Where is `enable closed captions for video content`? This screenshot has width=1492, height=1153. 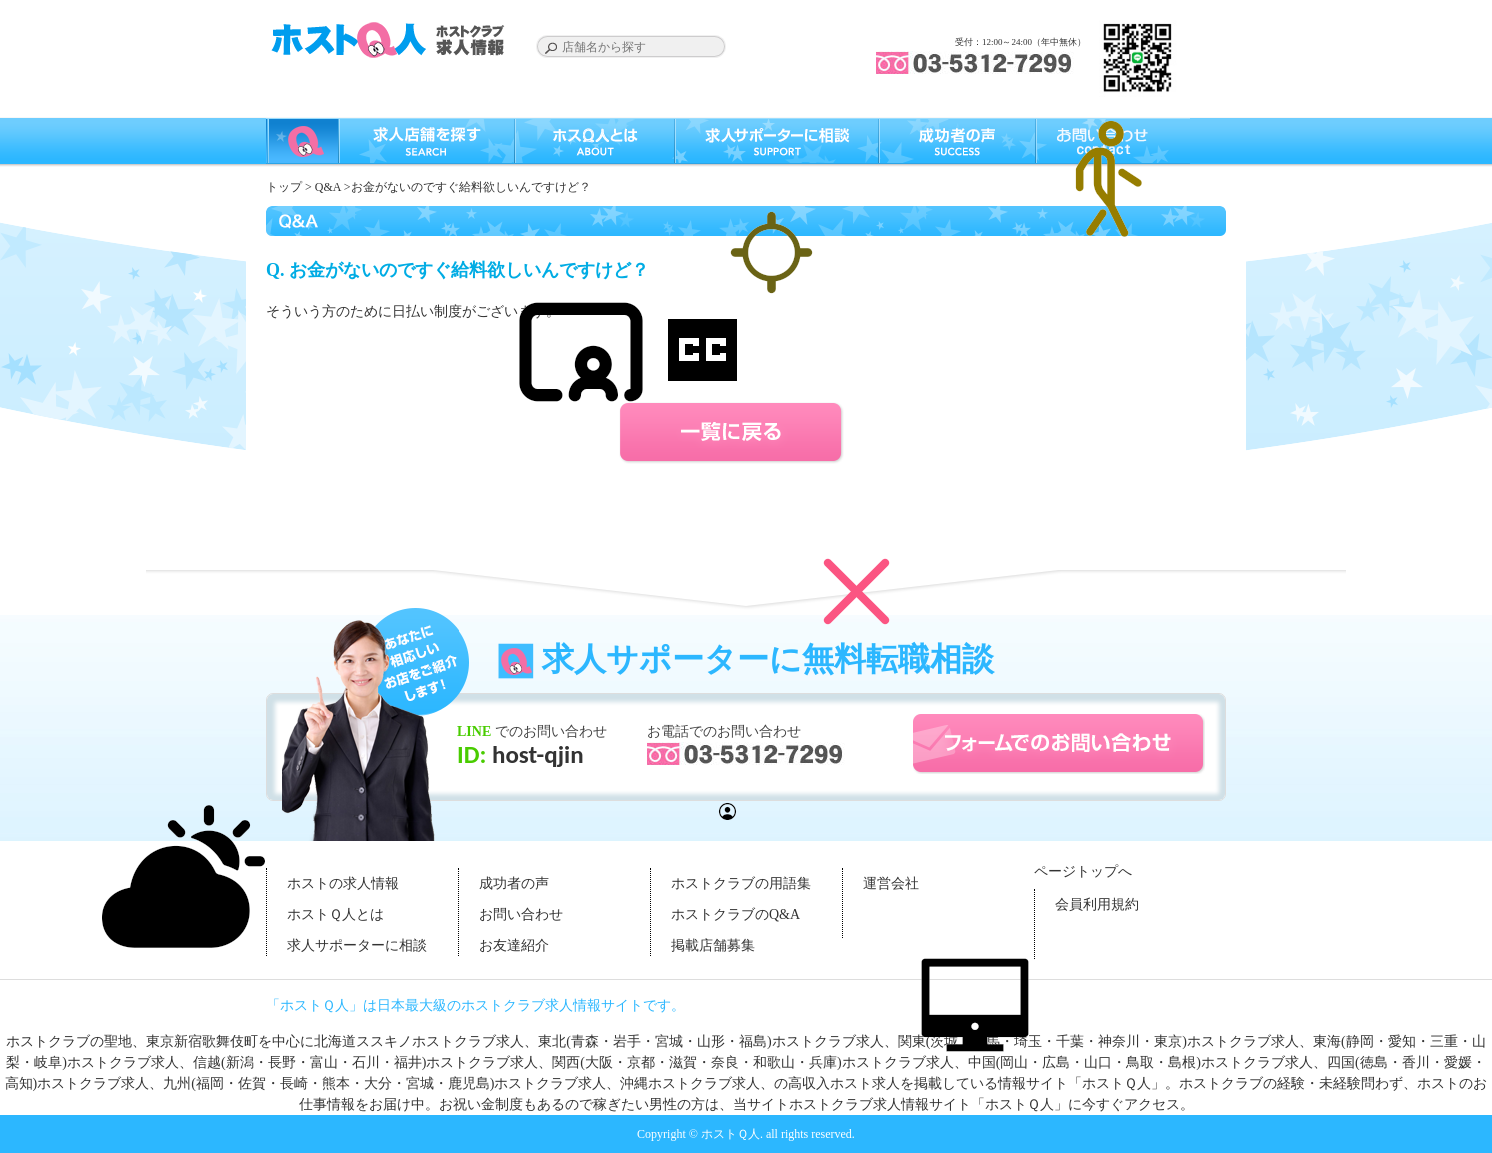 enable closed captions for video content is located at coordinates (702, 349).